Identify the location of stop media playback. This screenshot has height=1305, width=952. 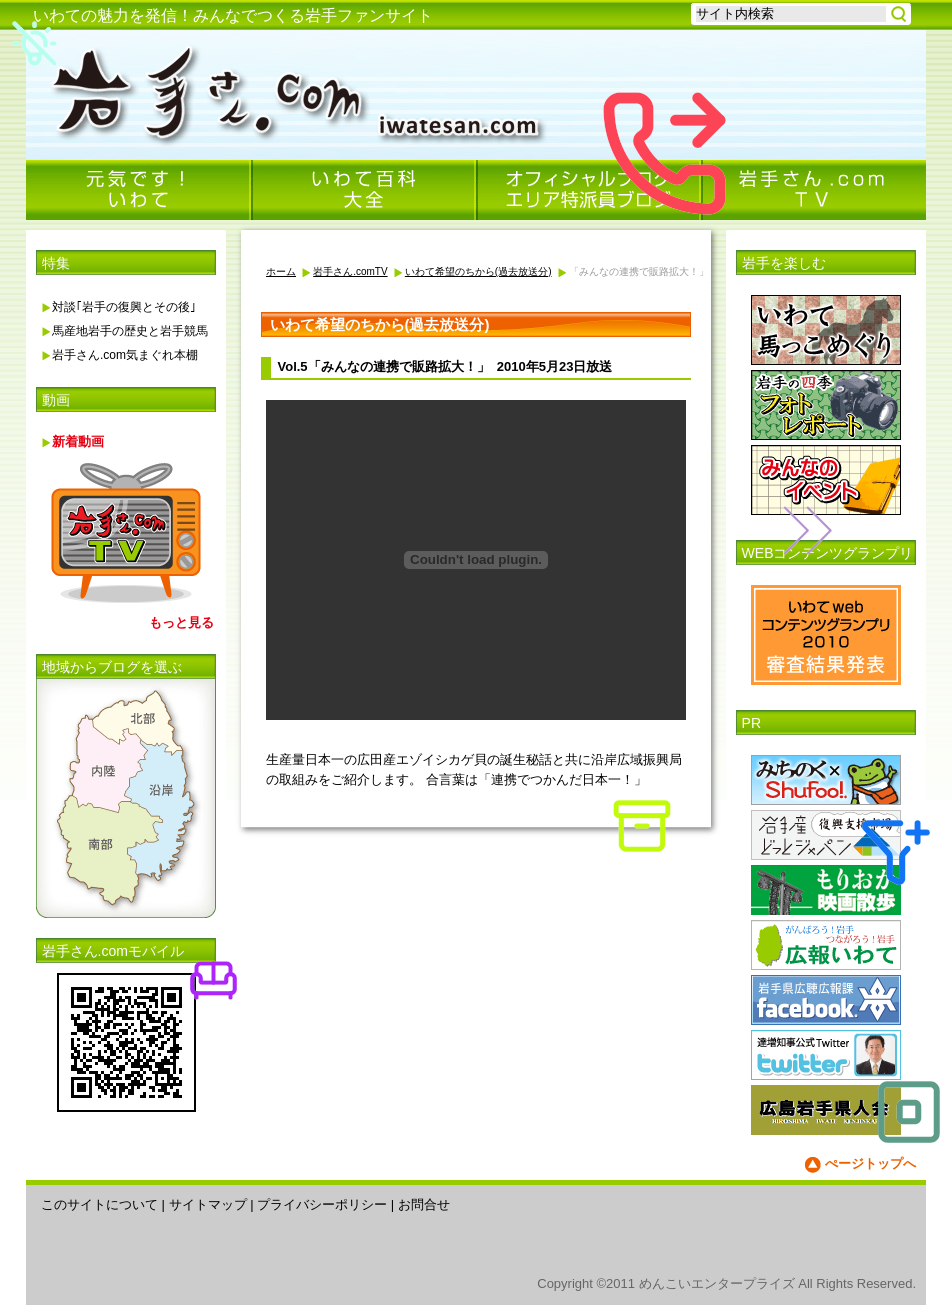
(909, 1112).